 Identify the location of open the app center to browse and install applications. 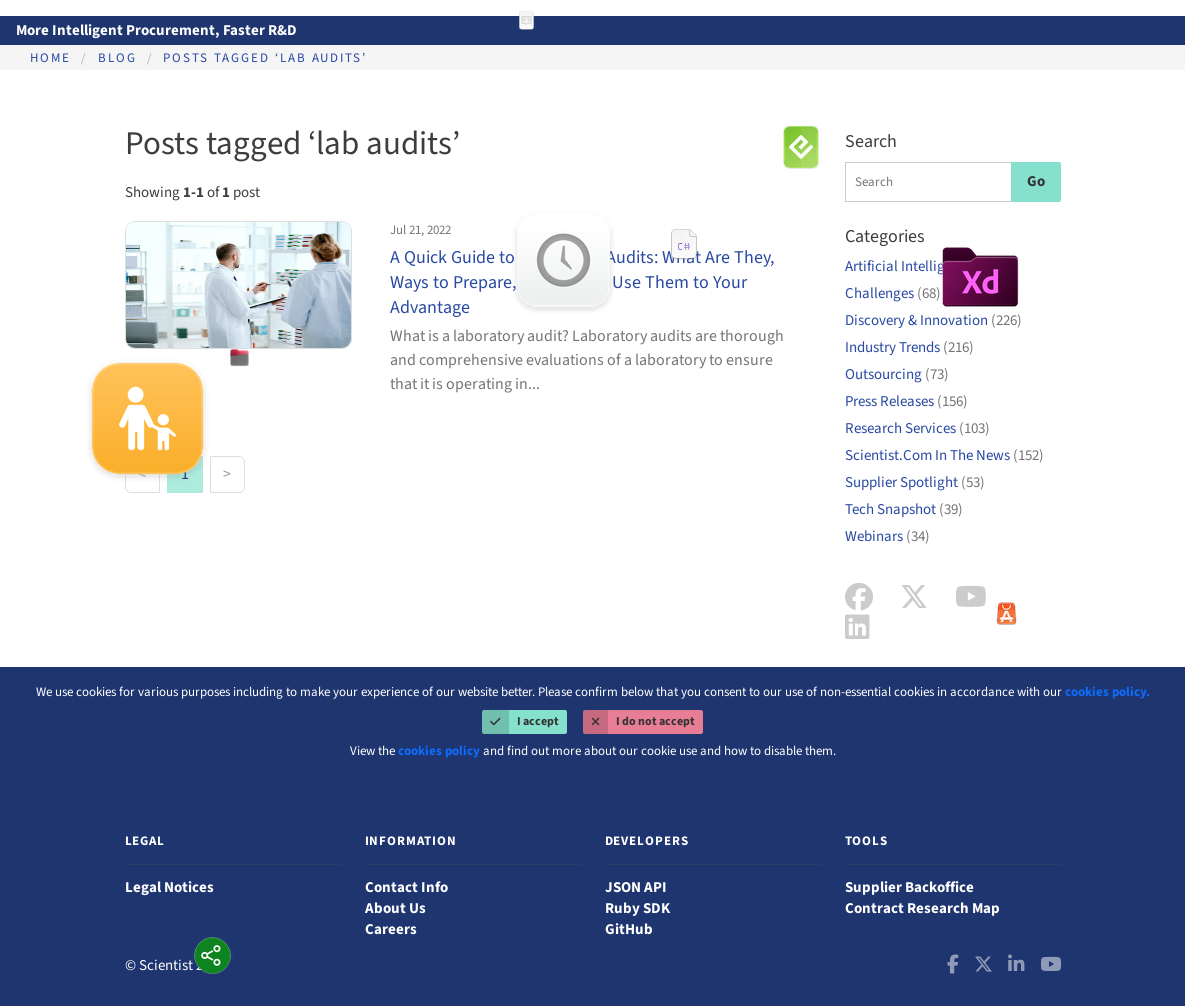
(1006, 613).